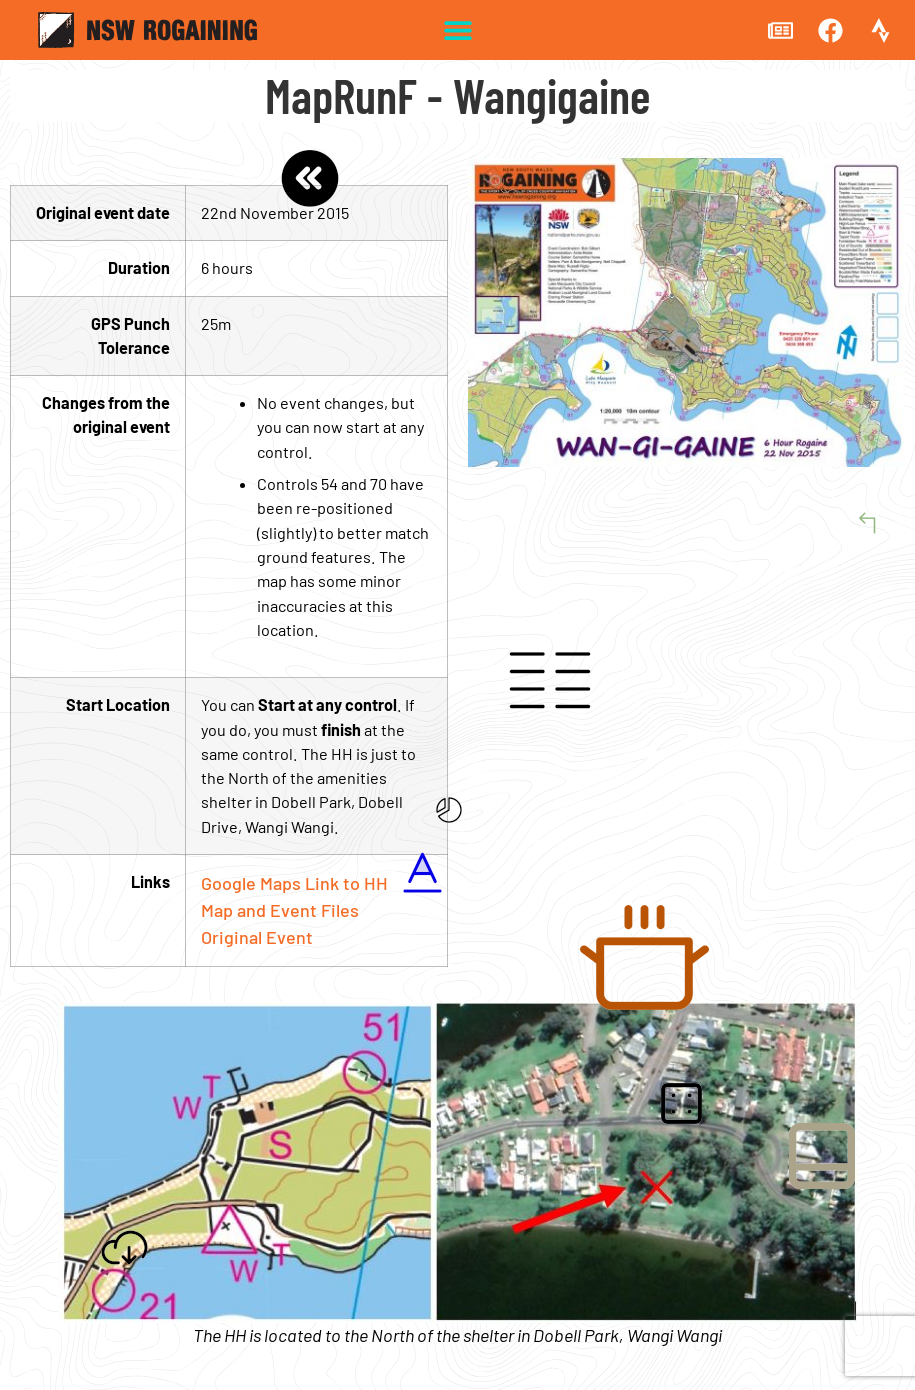  What do you see at coordinates (422, 873) in the screenshot?
I see `apply underline formatting to text` at bounding box center [422, 873].